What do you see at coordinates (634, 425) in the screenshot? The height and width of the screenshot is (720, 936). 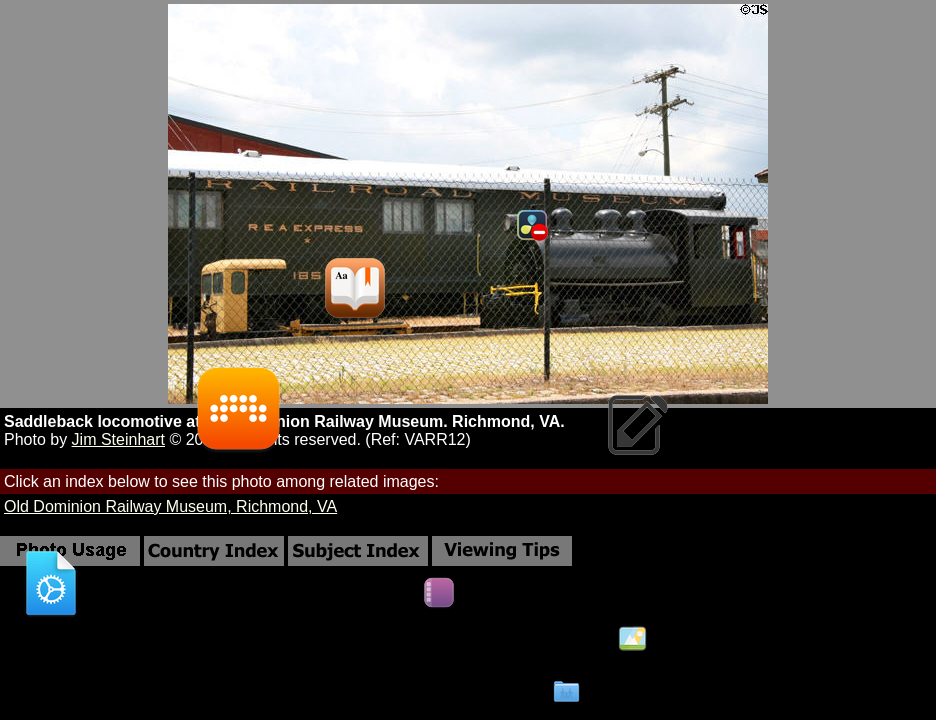 I see `open text editor application` at bounding box center [634, 425].